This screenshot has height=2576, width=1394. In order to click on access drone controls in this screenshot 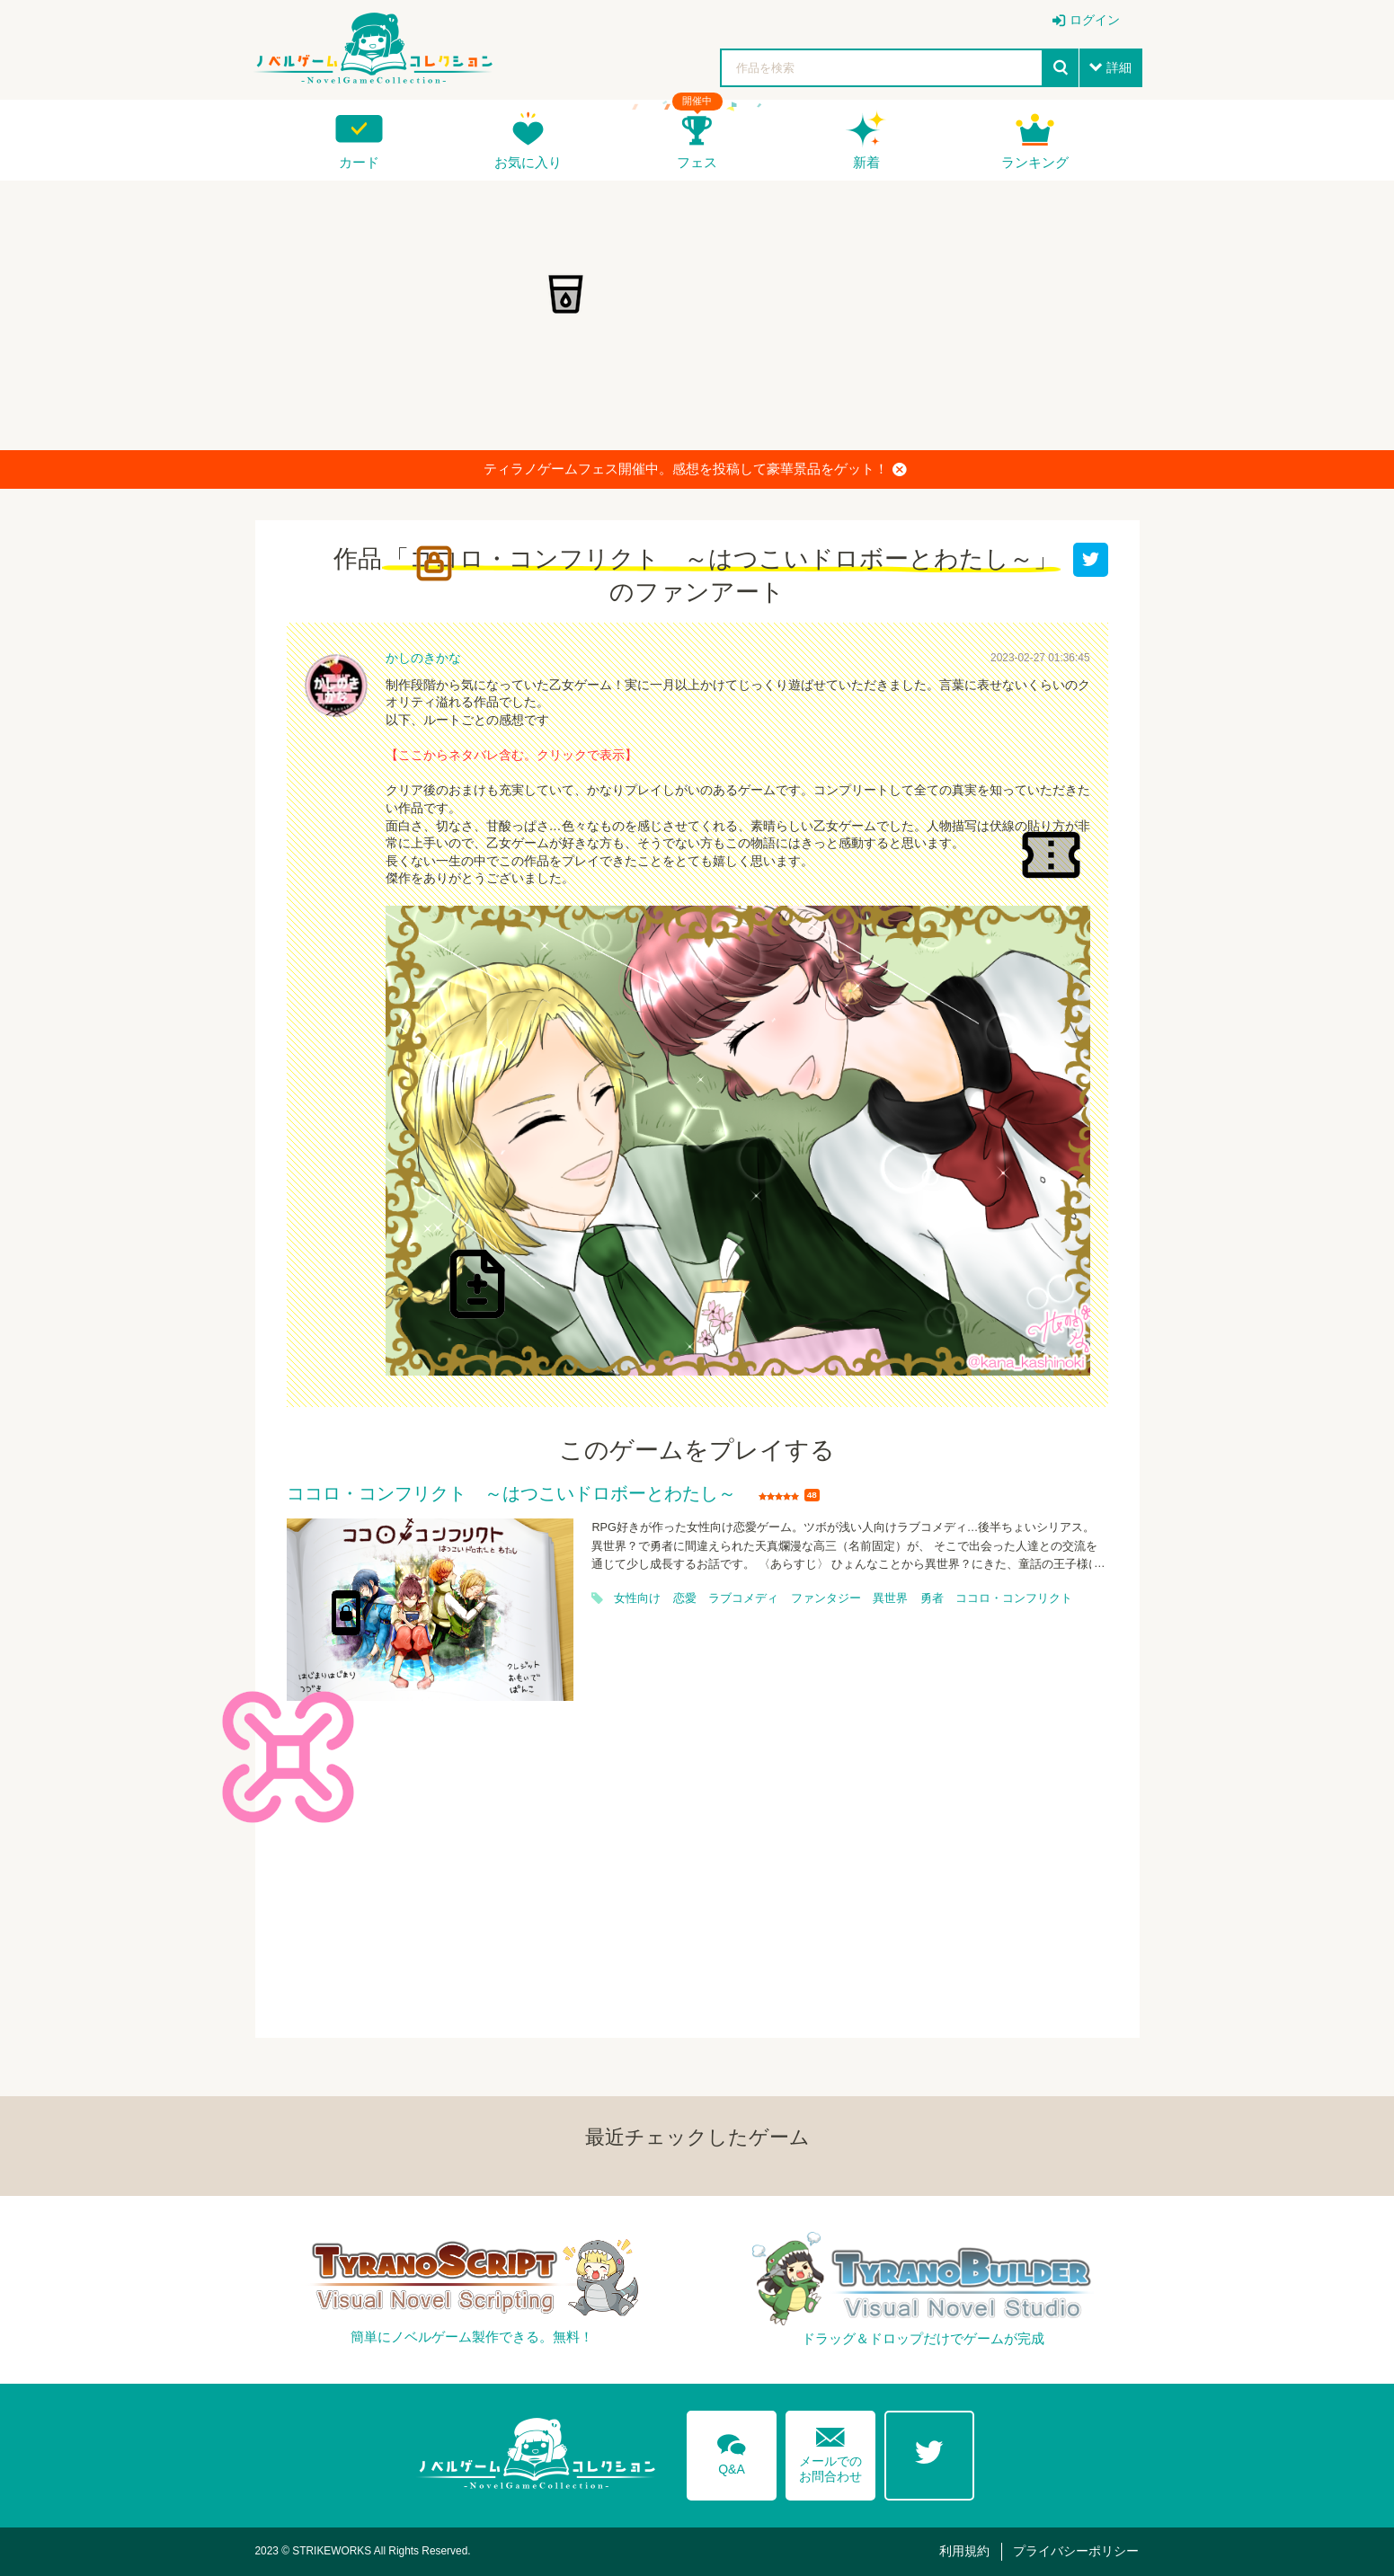, I will do `click(288, 1757)`.